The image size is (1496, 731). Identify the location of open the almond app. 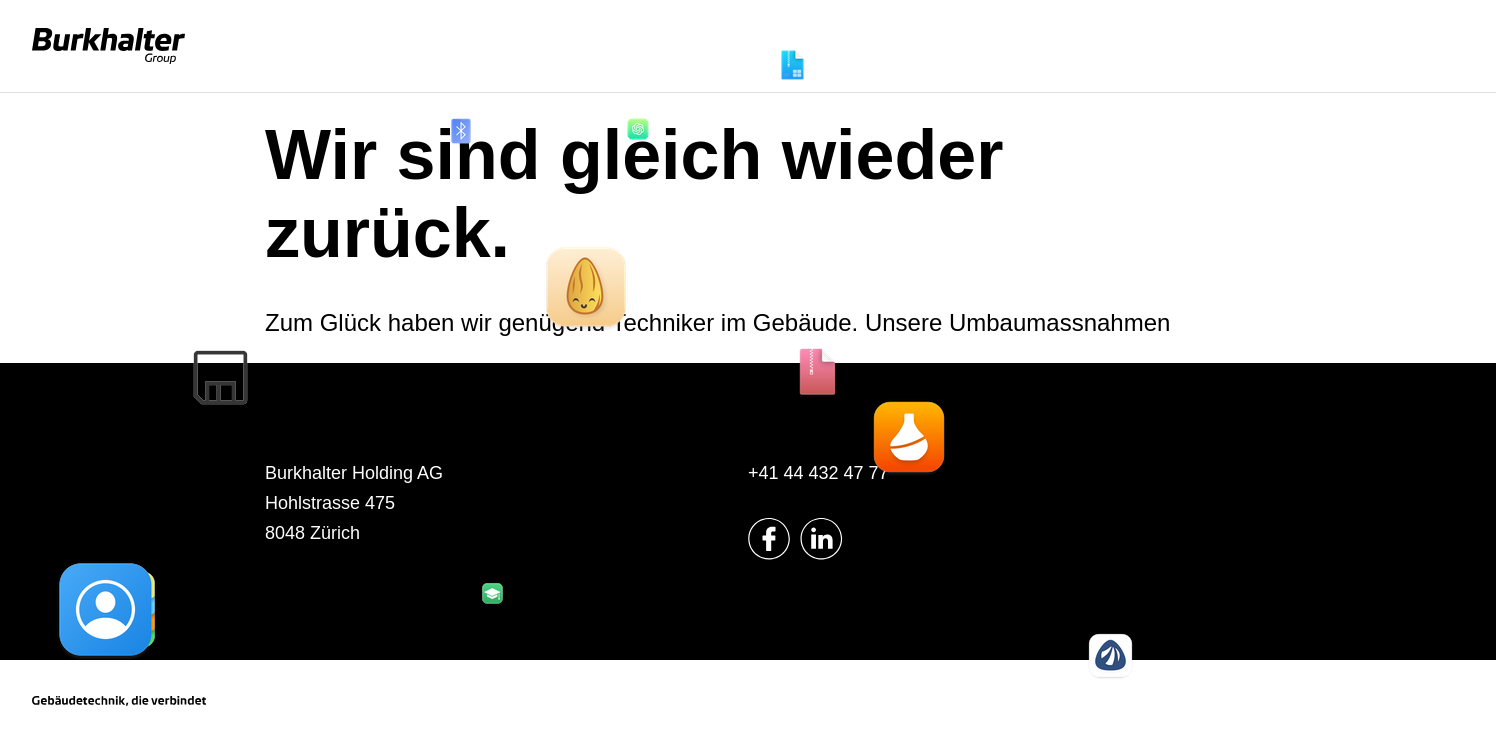
(586, 287).